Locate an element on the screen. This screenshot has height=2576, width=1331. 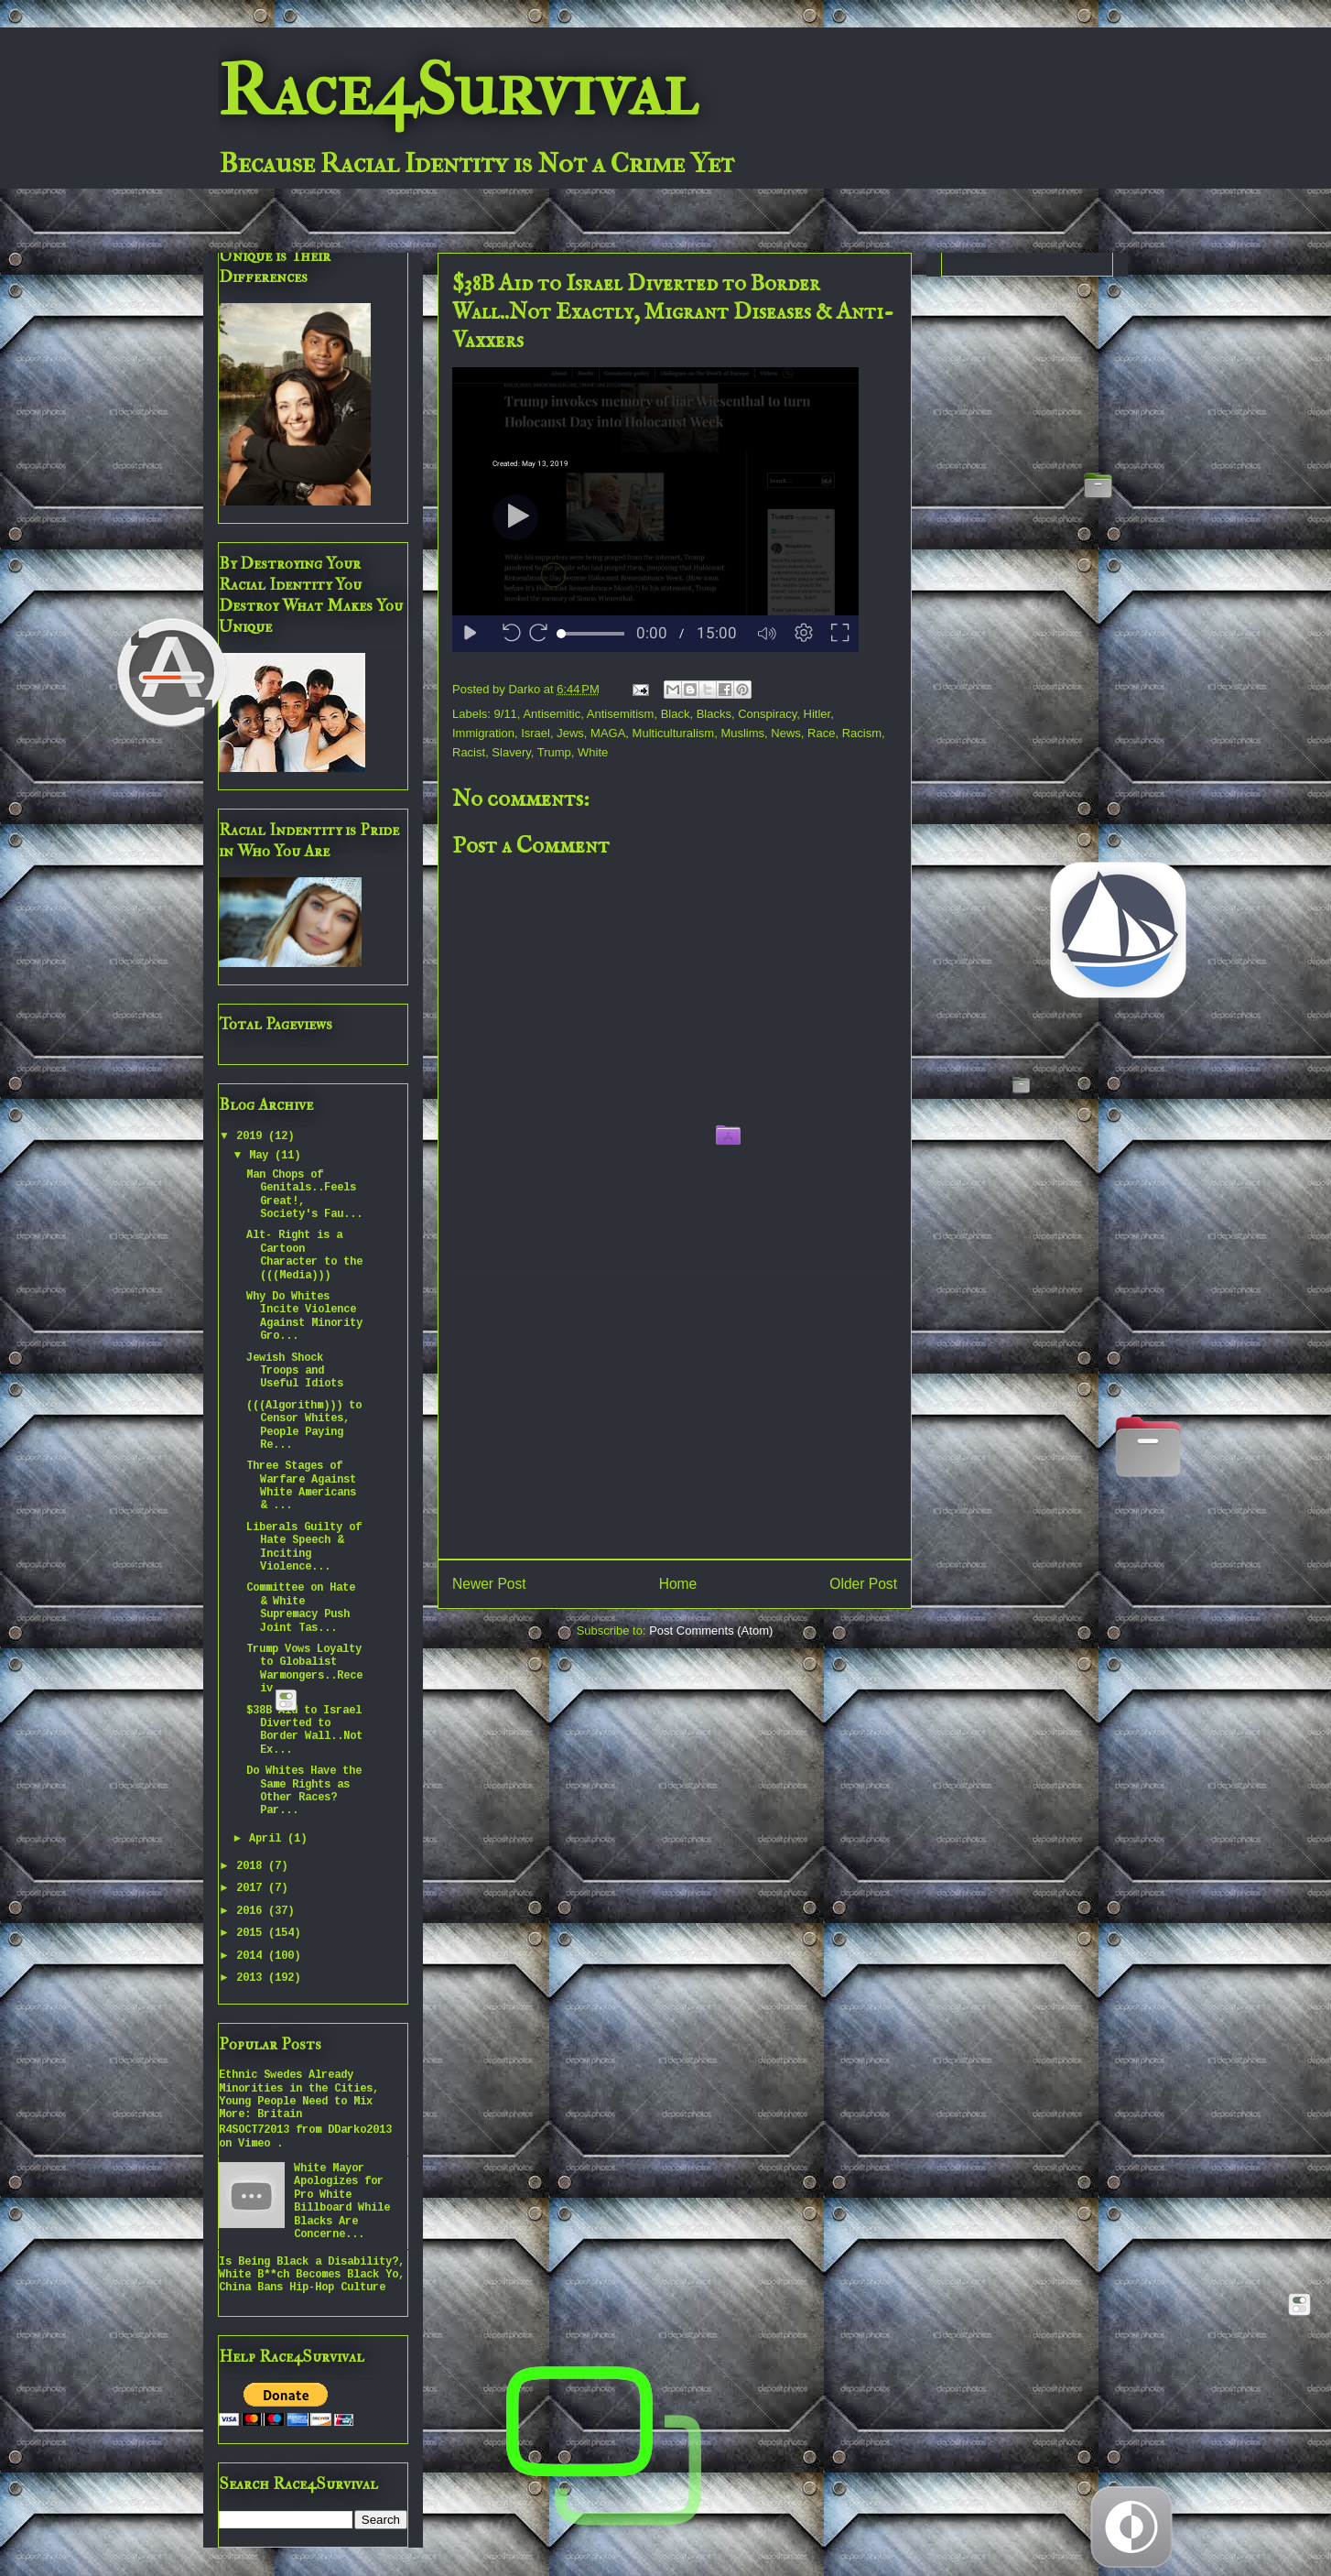
open the update manager application is located at coordinates (171, 672).